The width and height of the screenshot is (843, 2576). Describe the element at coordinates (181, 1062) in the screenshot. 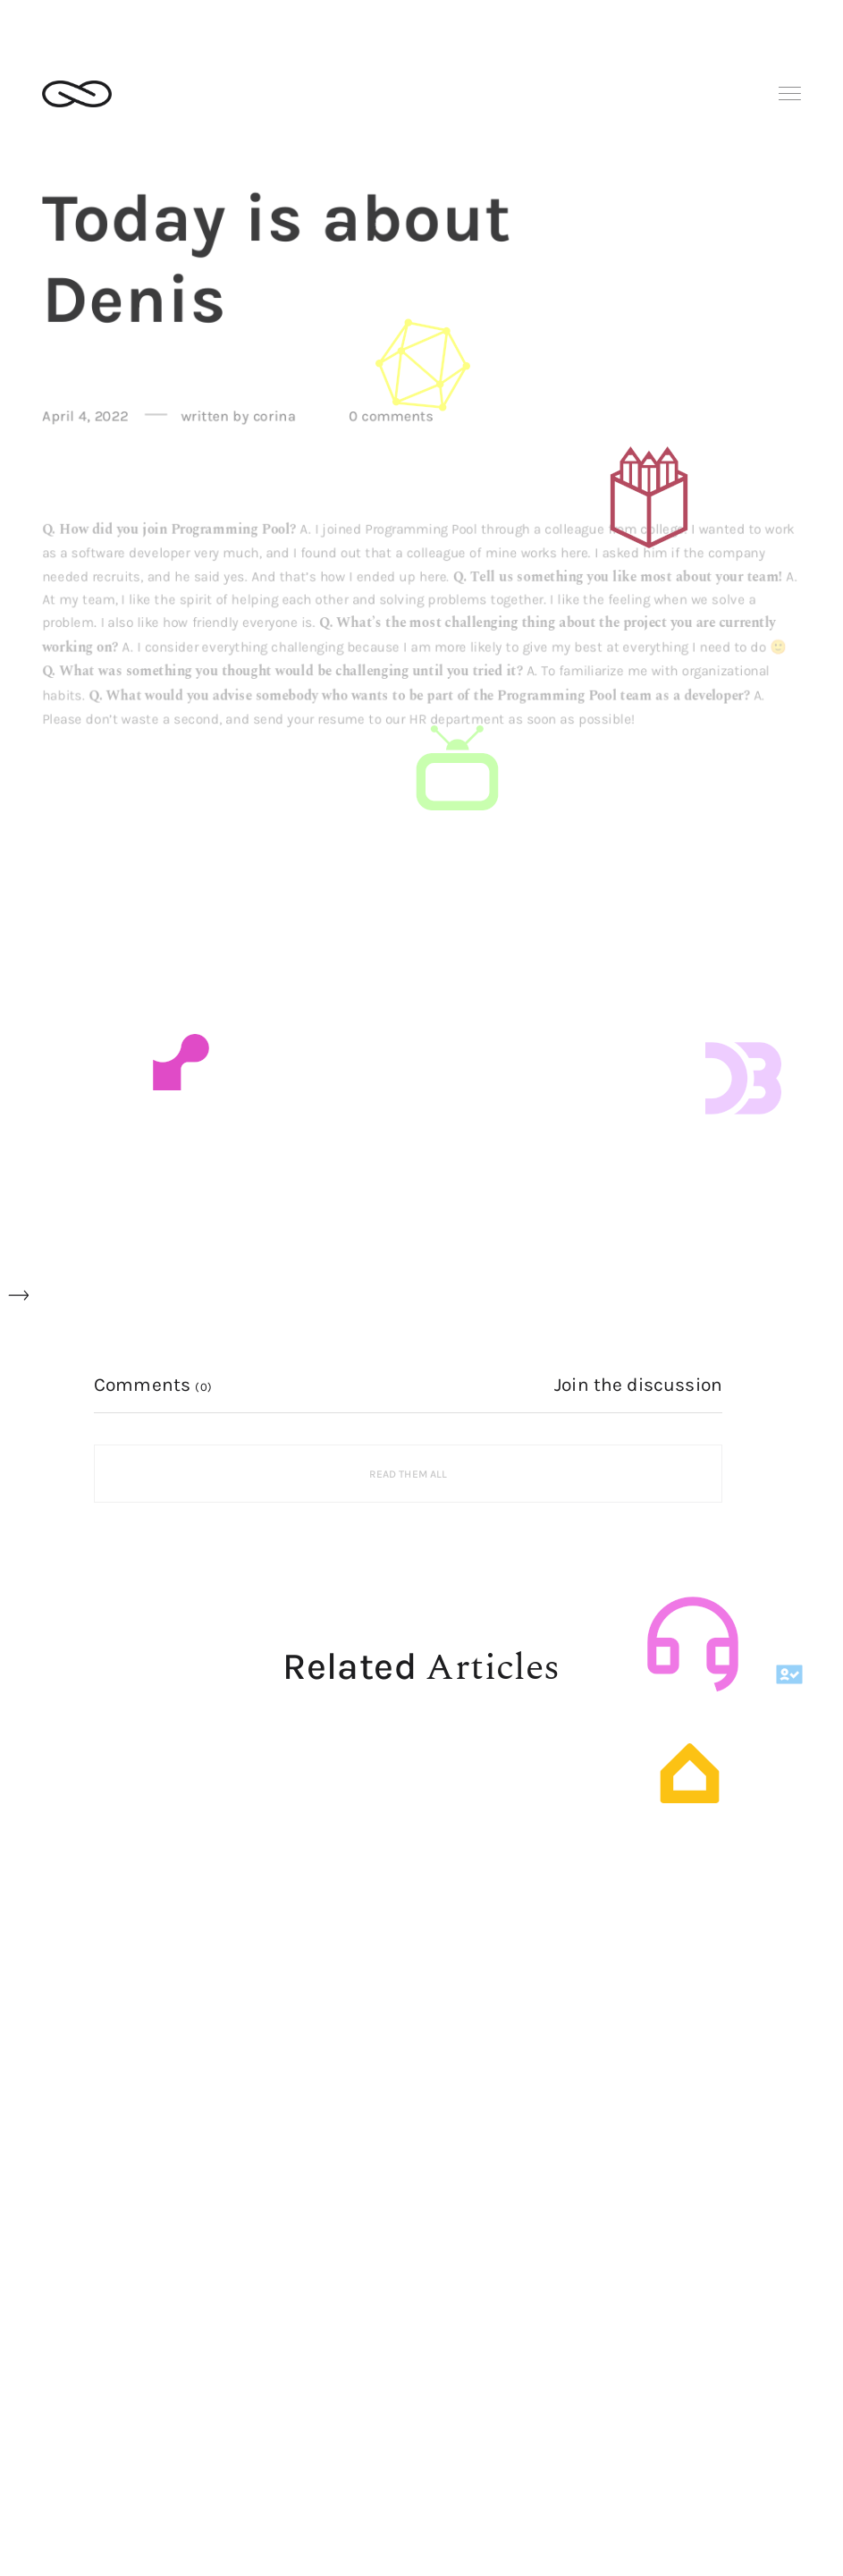

I see `render cloud platform logo` at that location.